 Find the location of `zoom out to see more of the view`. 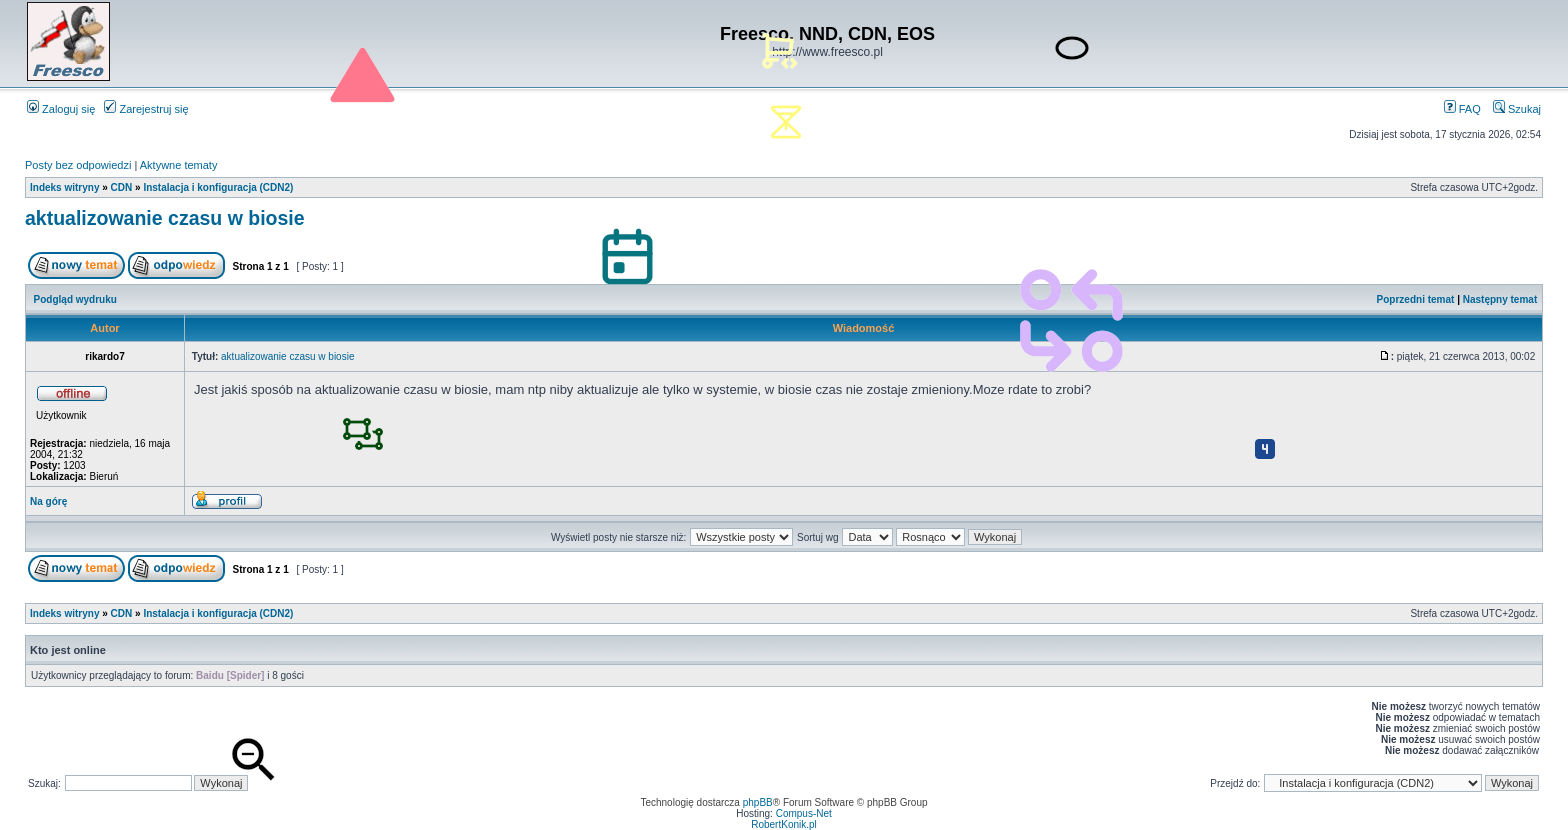

zoom out to see more of the view is located at coordinates (254, 760).